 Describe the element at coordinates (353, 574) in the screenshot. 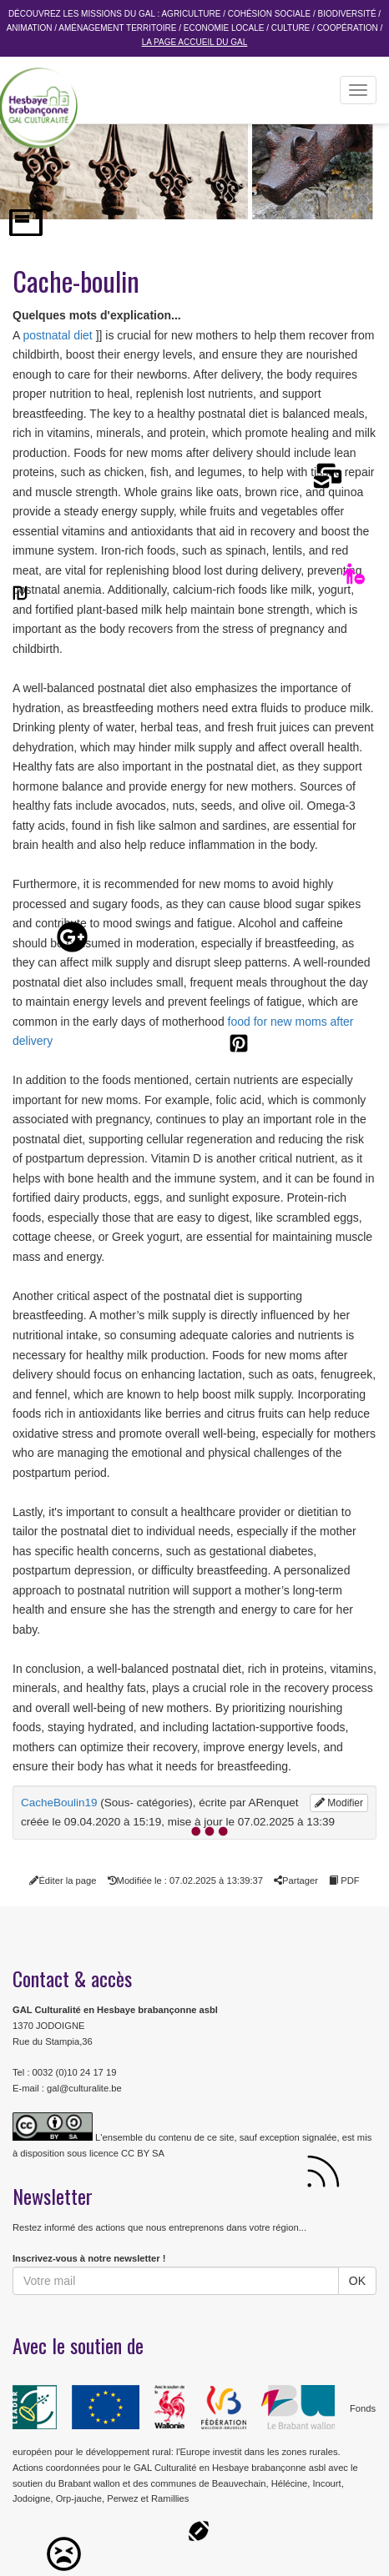

I see `remove a person from a group or list` at that location.